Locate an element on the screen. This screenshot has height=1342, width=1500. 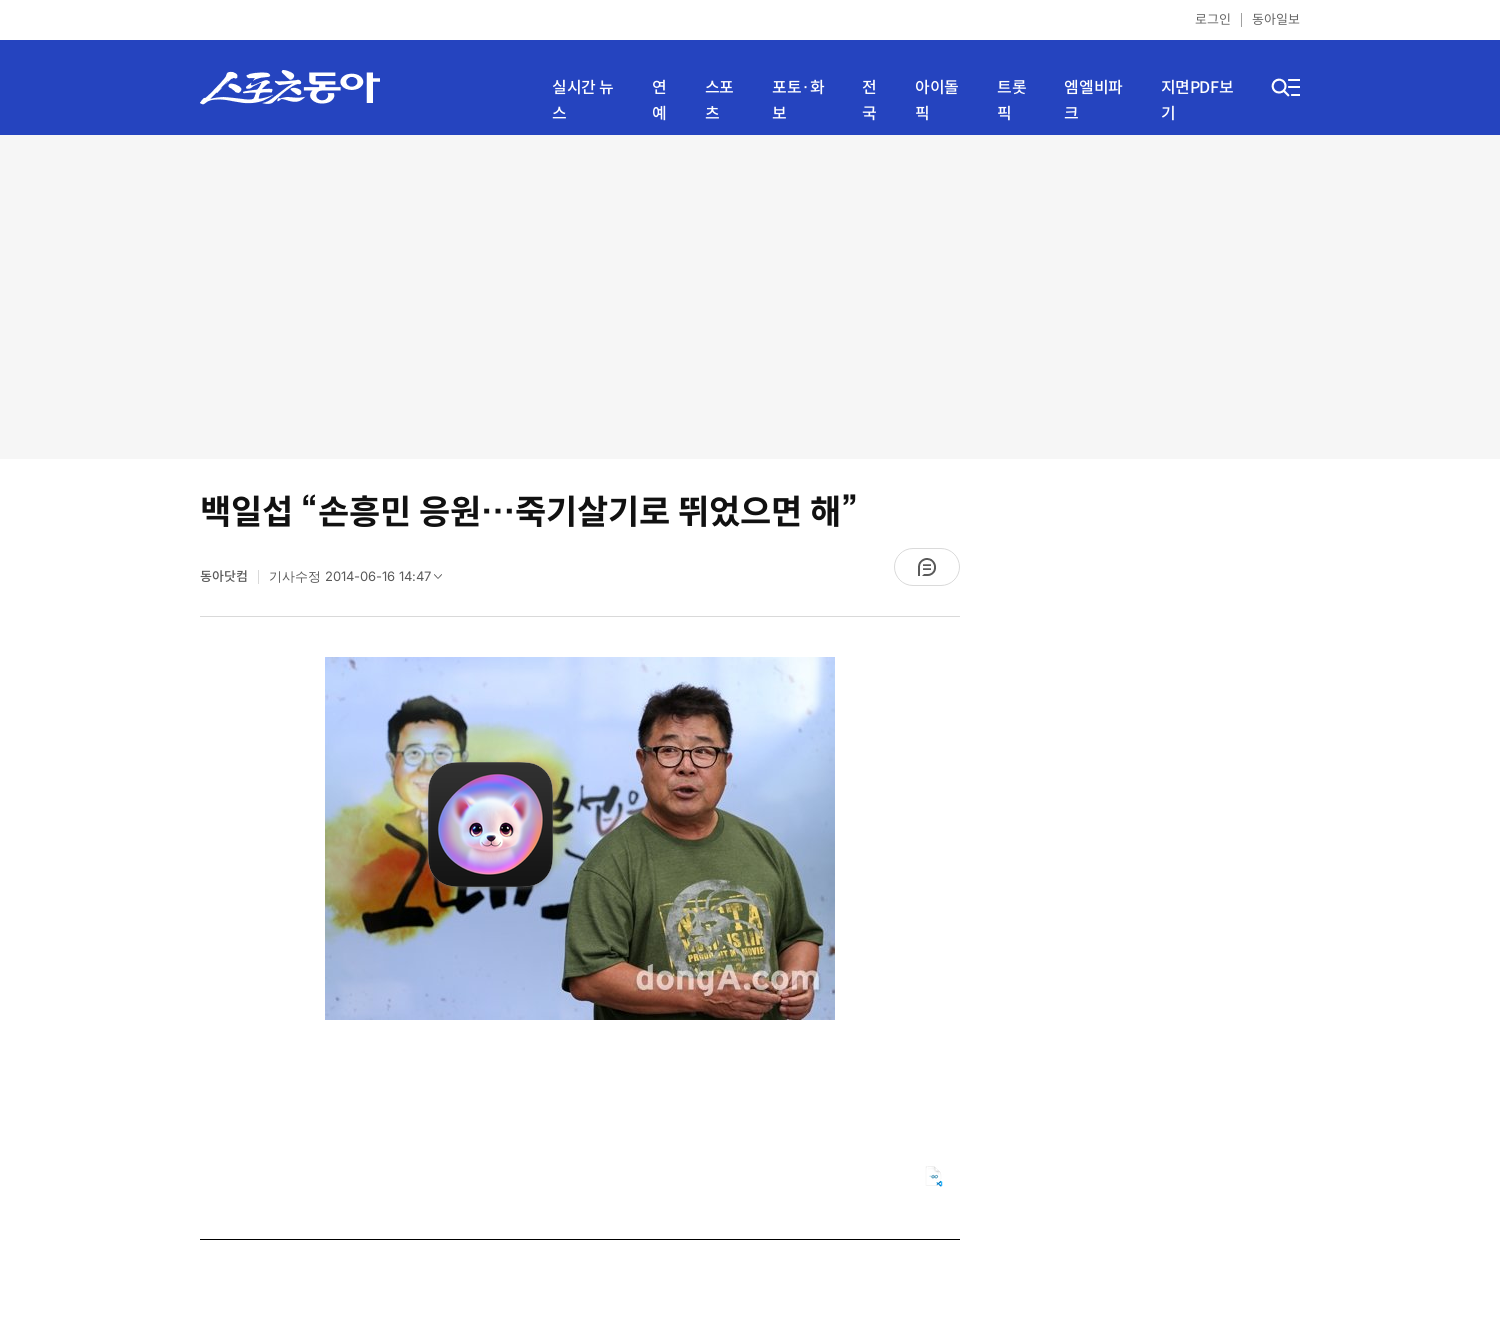
open a Go language file in Visual Studio Code is located at coordinates (933, 1176).